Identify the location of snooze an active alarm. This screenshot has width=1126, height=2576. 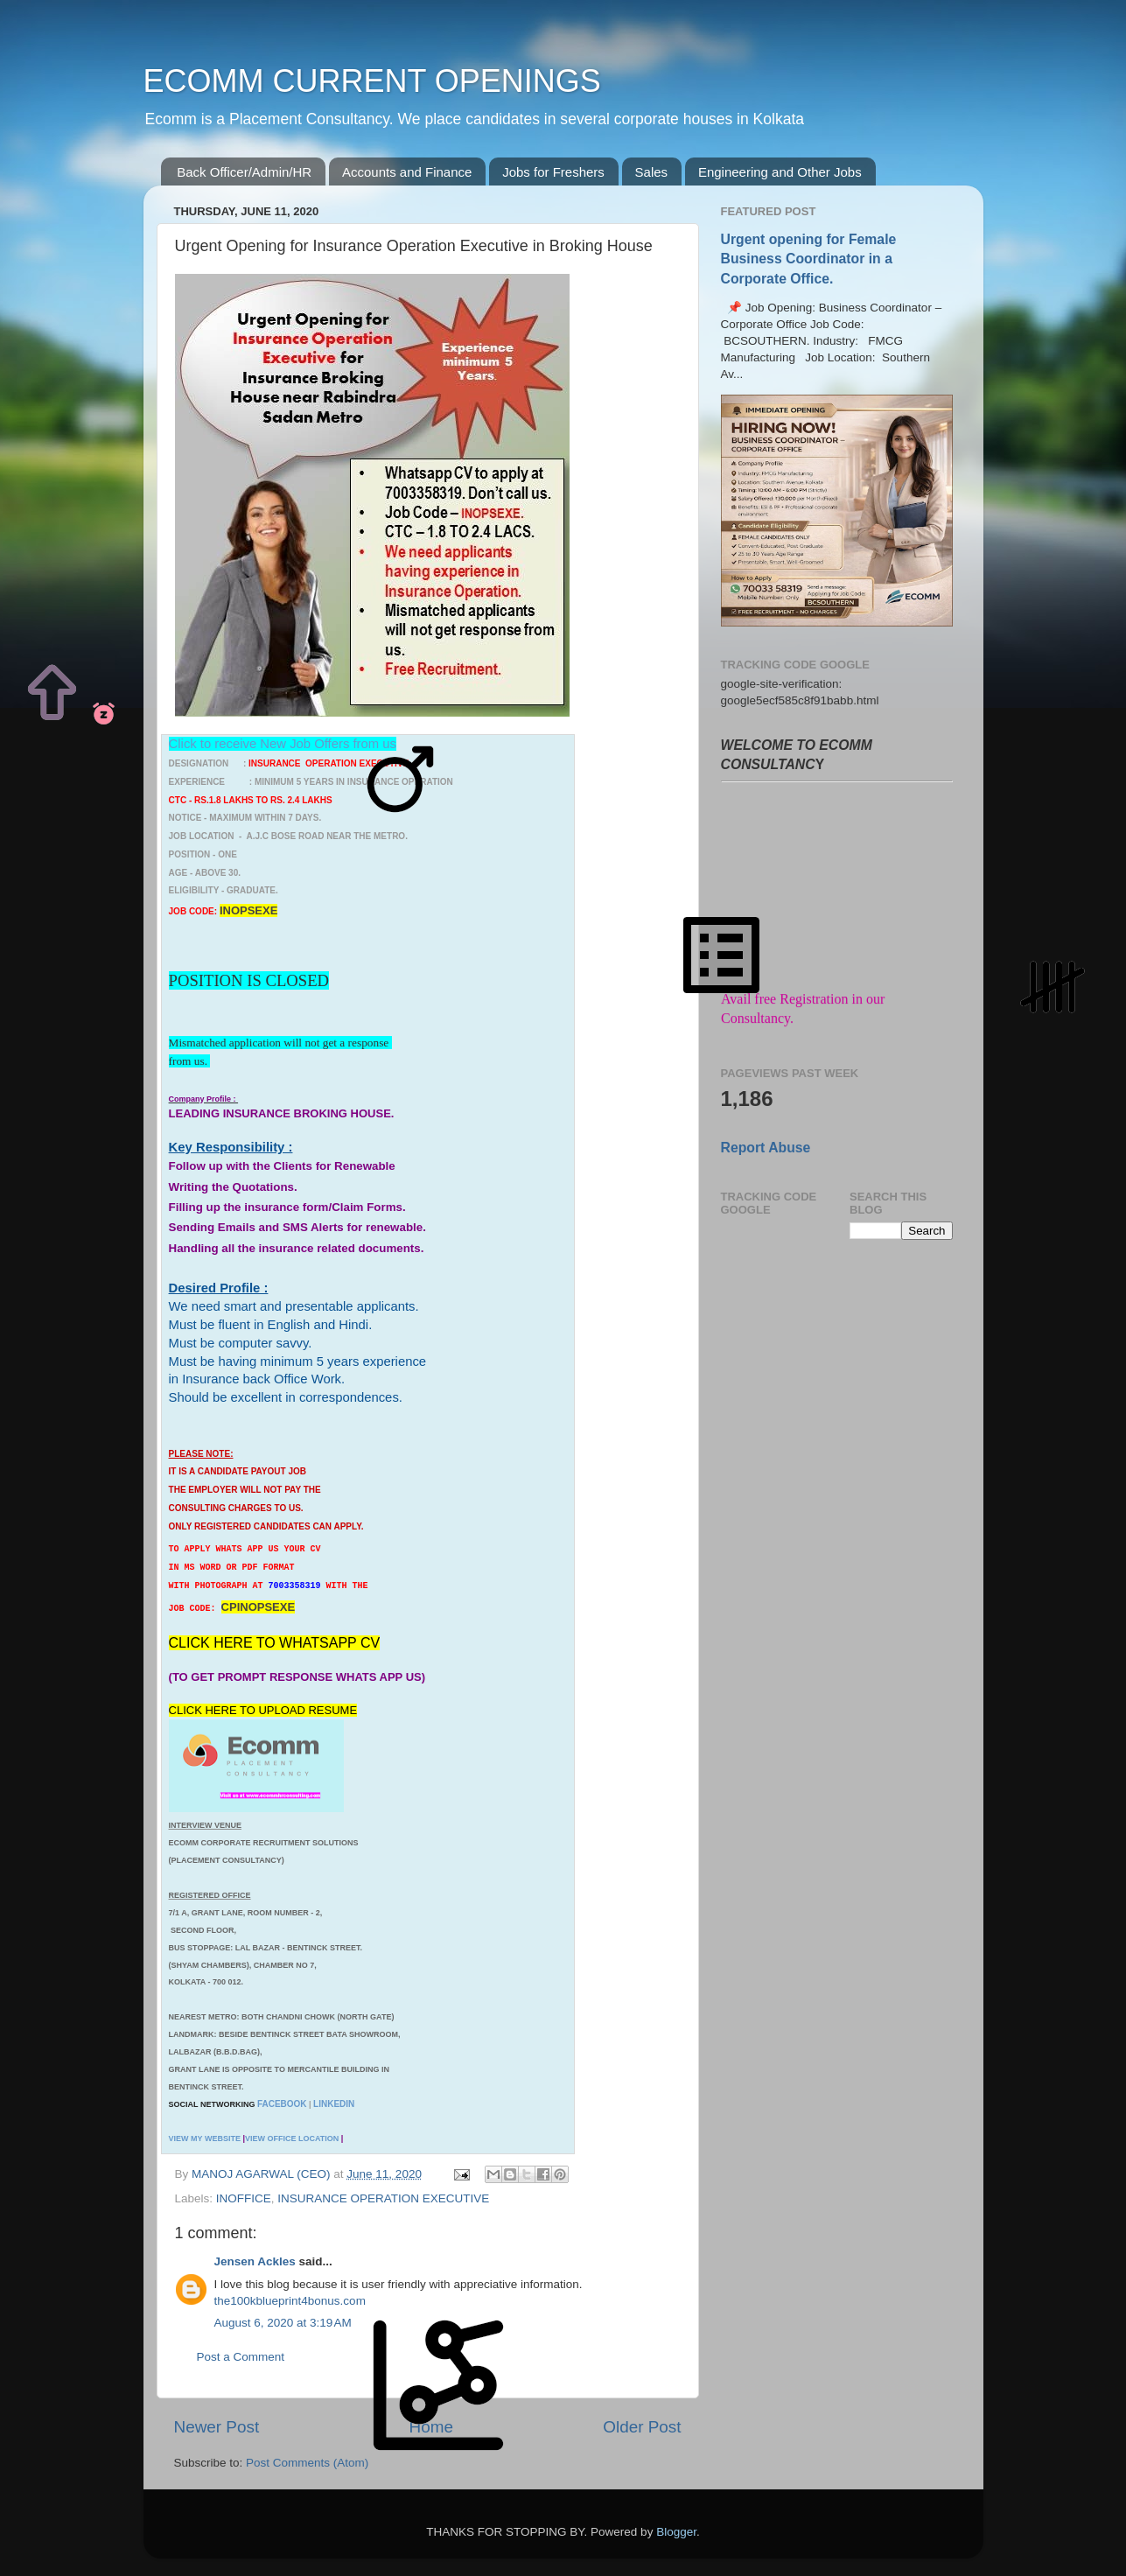
(103, 713).